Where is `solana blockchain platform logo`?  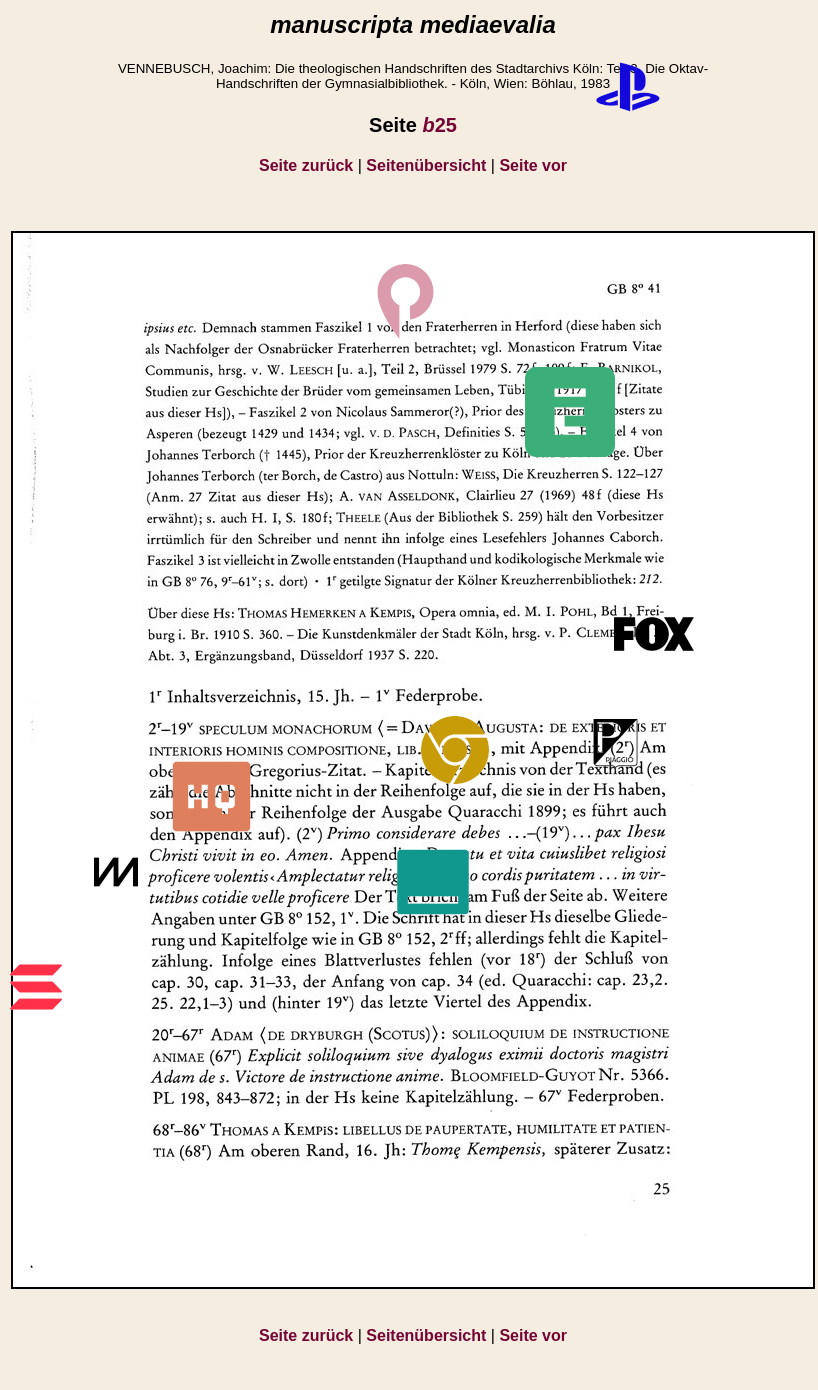
solana blockchain platform logo is located at coordinates (36, 987).